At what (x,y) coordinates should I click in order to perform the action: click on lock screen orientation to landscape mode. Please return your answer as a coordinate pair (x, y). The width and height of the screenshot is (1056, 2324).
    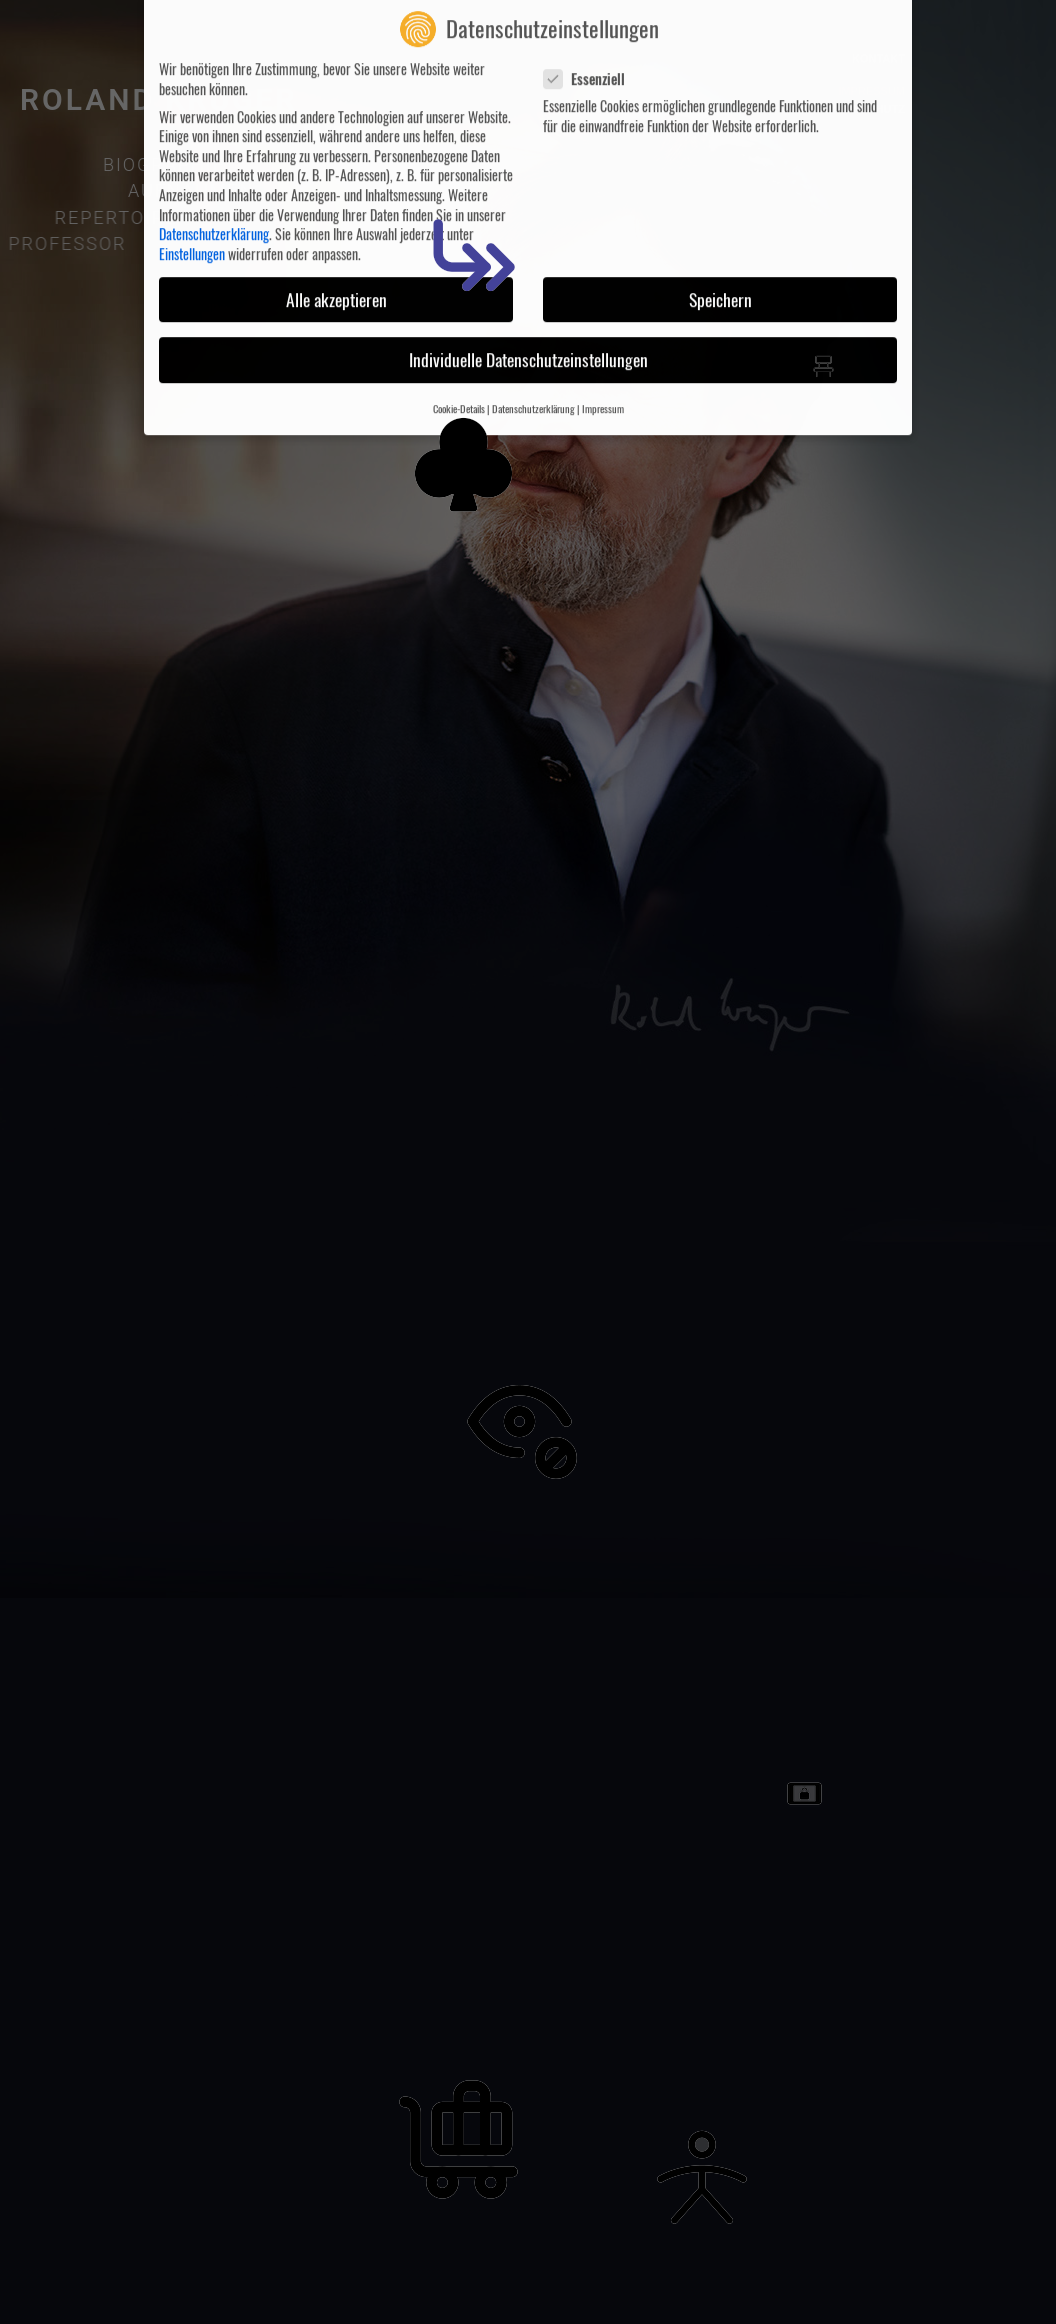
    Looking at the image, I should click on (804, 1793).